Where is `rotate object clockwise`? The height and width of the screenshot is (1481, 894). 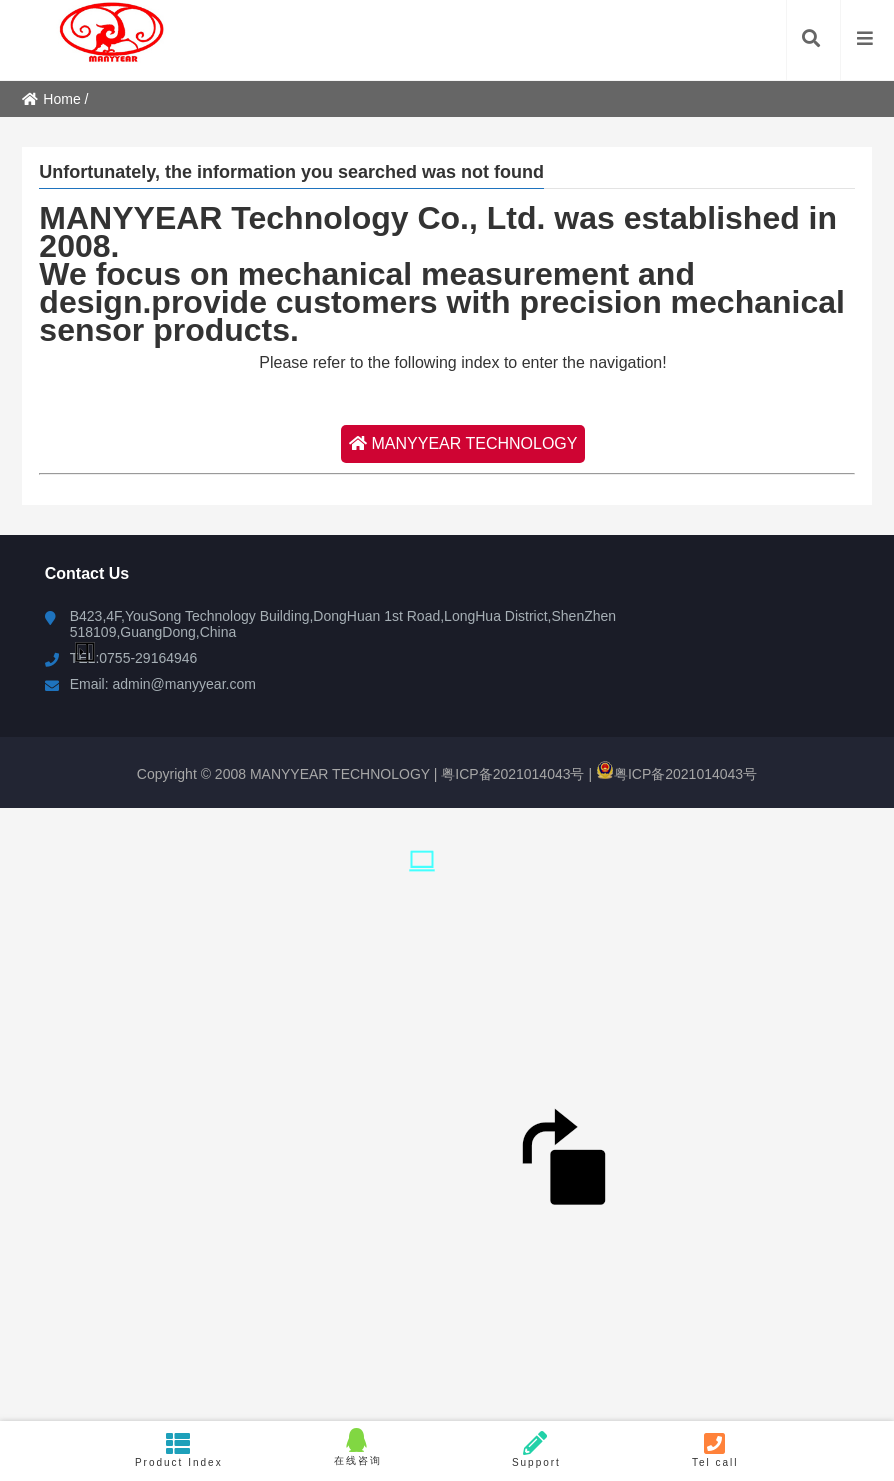 rotate object clockwise is located at coordinates (564, 1159).